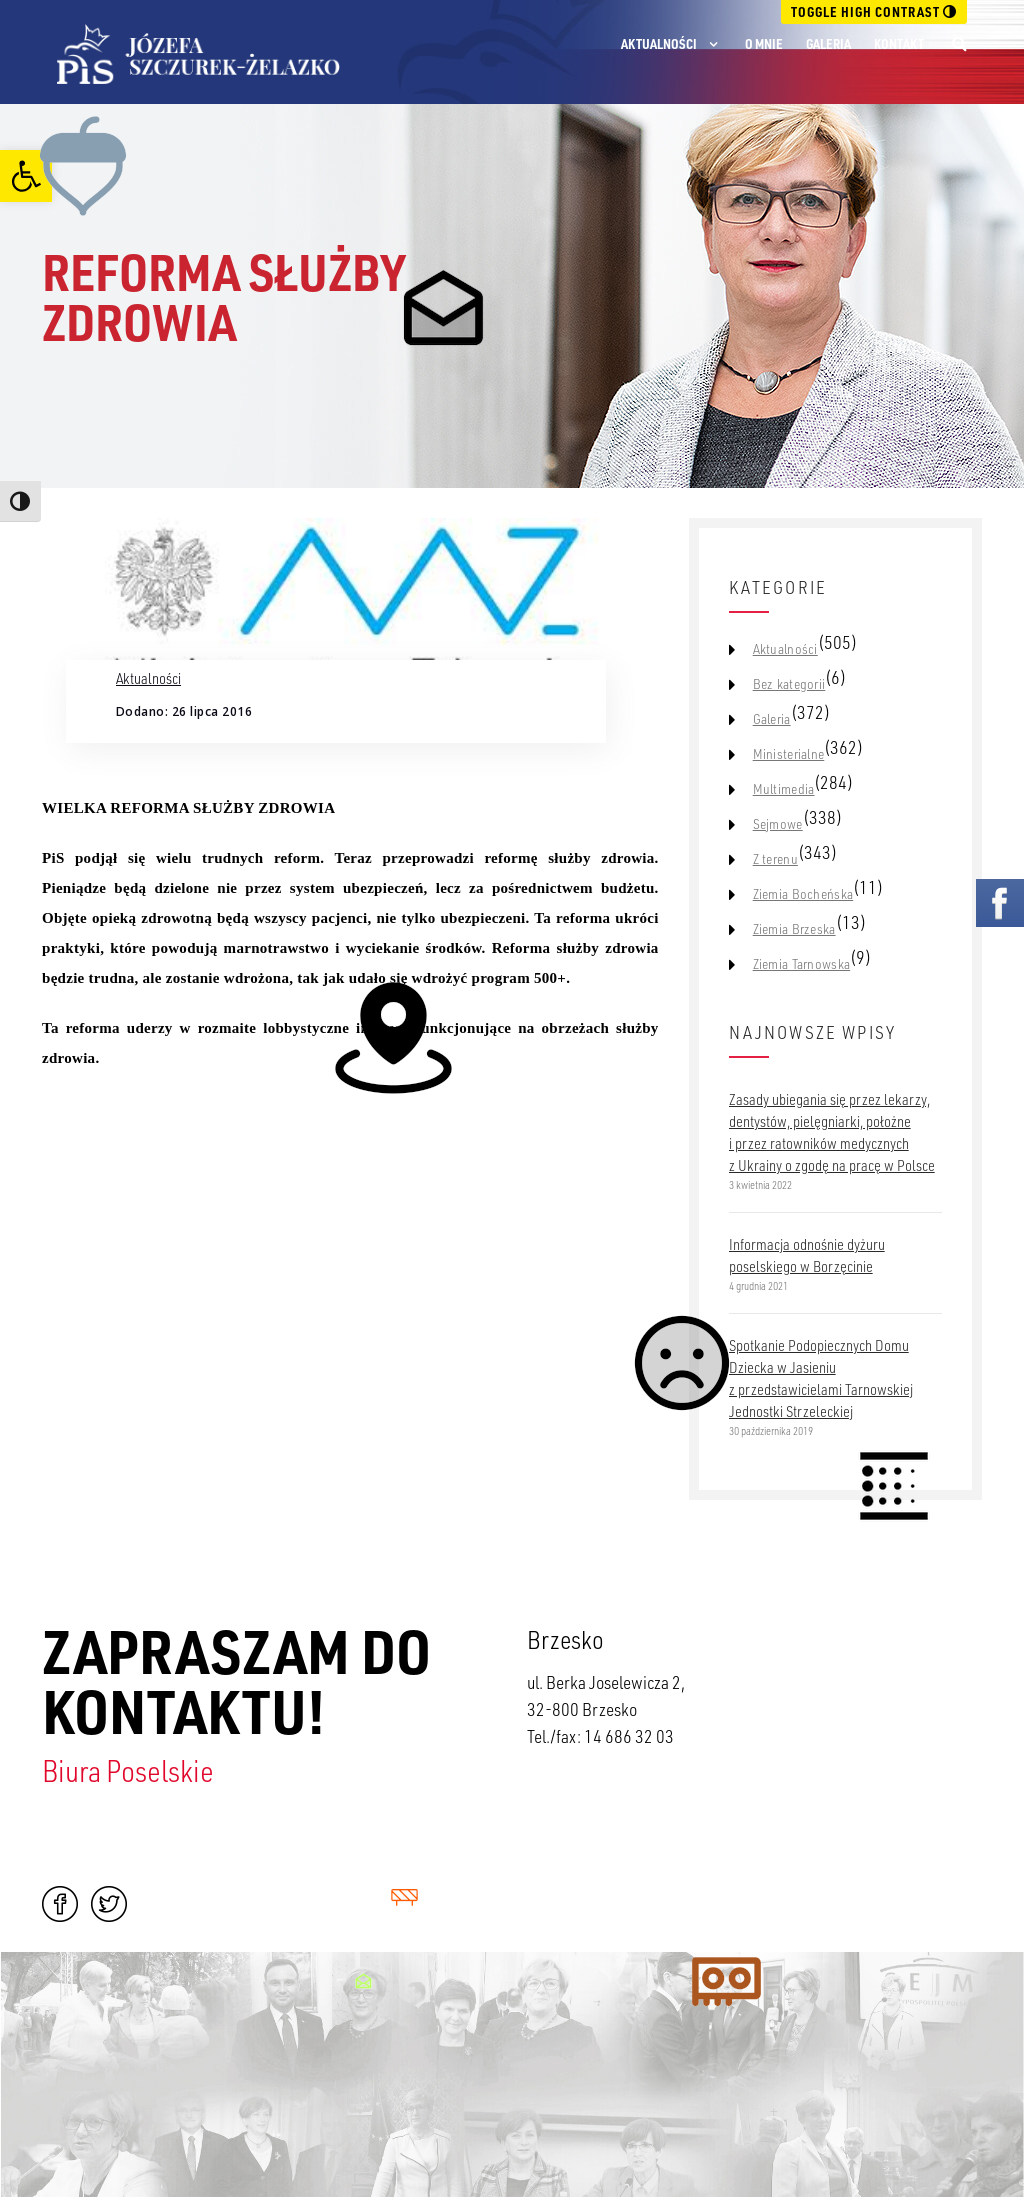 The width and height of the screenshot is (1024, 2197). What do you see at coordinates (894, 1486) in the screenshot?
I see `apply linear blur effect to image` at bounding box center [894, 1486].